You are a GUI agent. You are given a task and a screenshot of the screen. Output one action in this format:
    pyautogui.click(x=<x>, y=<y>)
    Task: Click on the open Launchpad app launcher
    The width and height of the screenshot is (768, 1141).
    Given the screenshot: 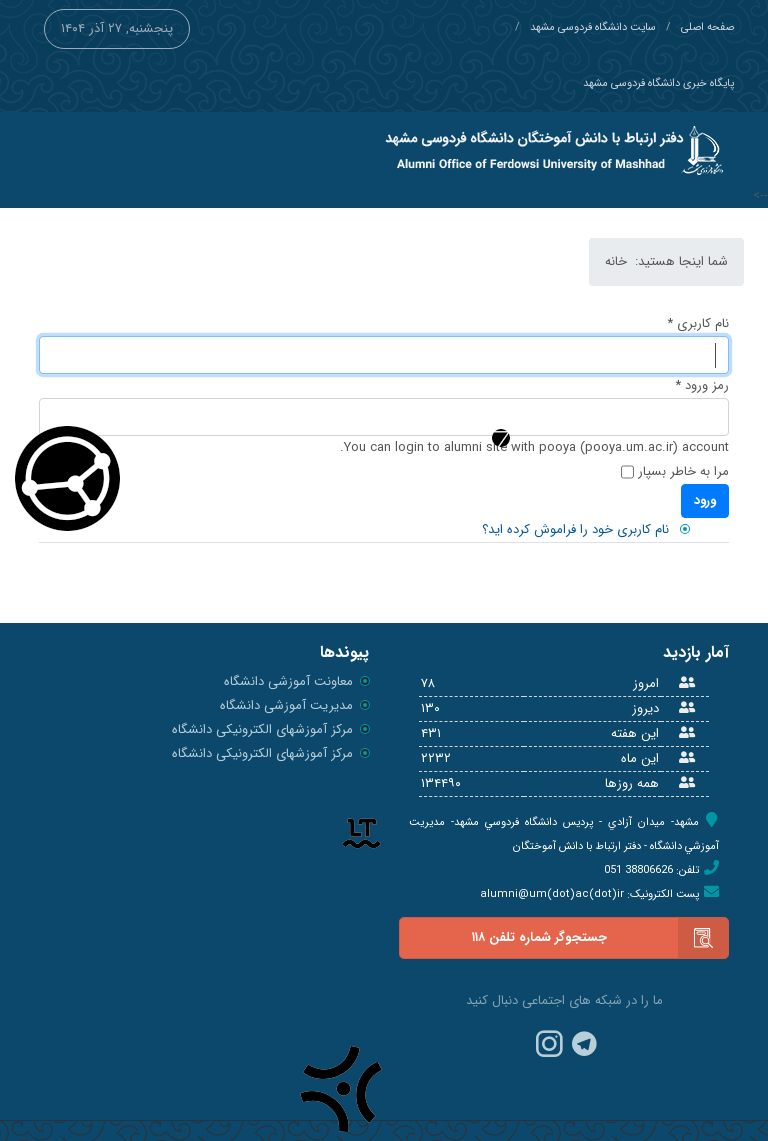 What is the action you would take?
    pyautogui.click(x=341, y=1089)
    